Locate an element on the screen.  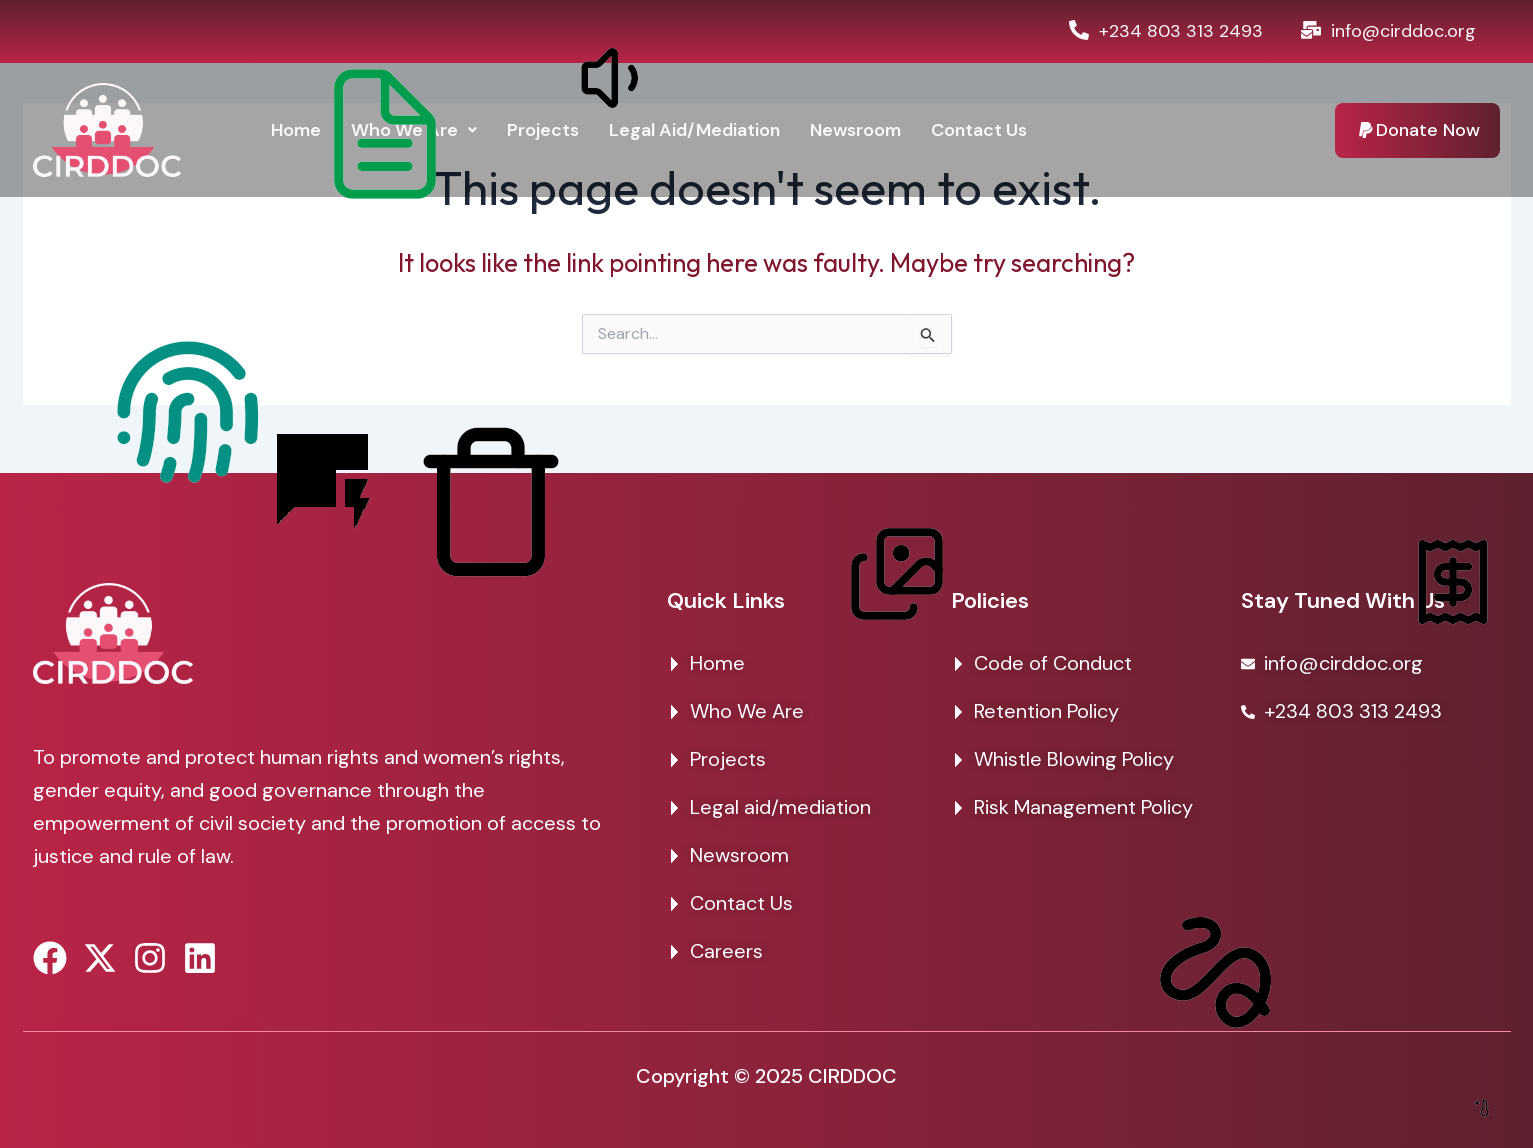
view photo gallery is located at coordinates (897, 574).